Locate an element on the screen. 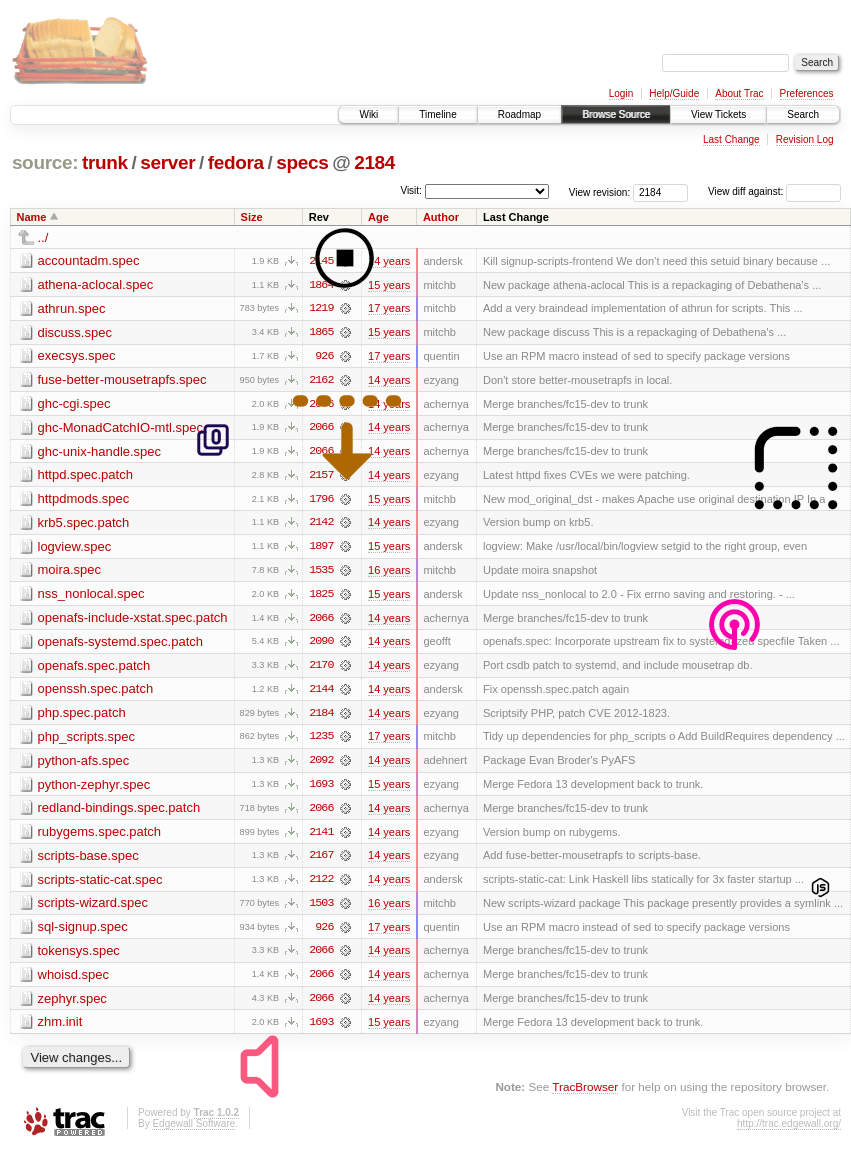 The height and width of the screenshot is (1158, 851). indicates node.js technology or runtime environment is located at coordinates (820, 887).